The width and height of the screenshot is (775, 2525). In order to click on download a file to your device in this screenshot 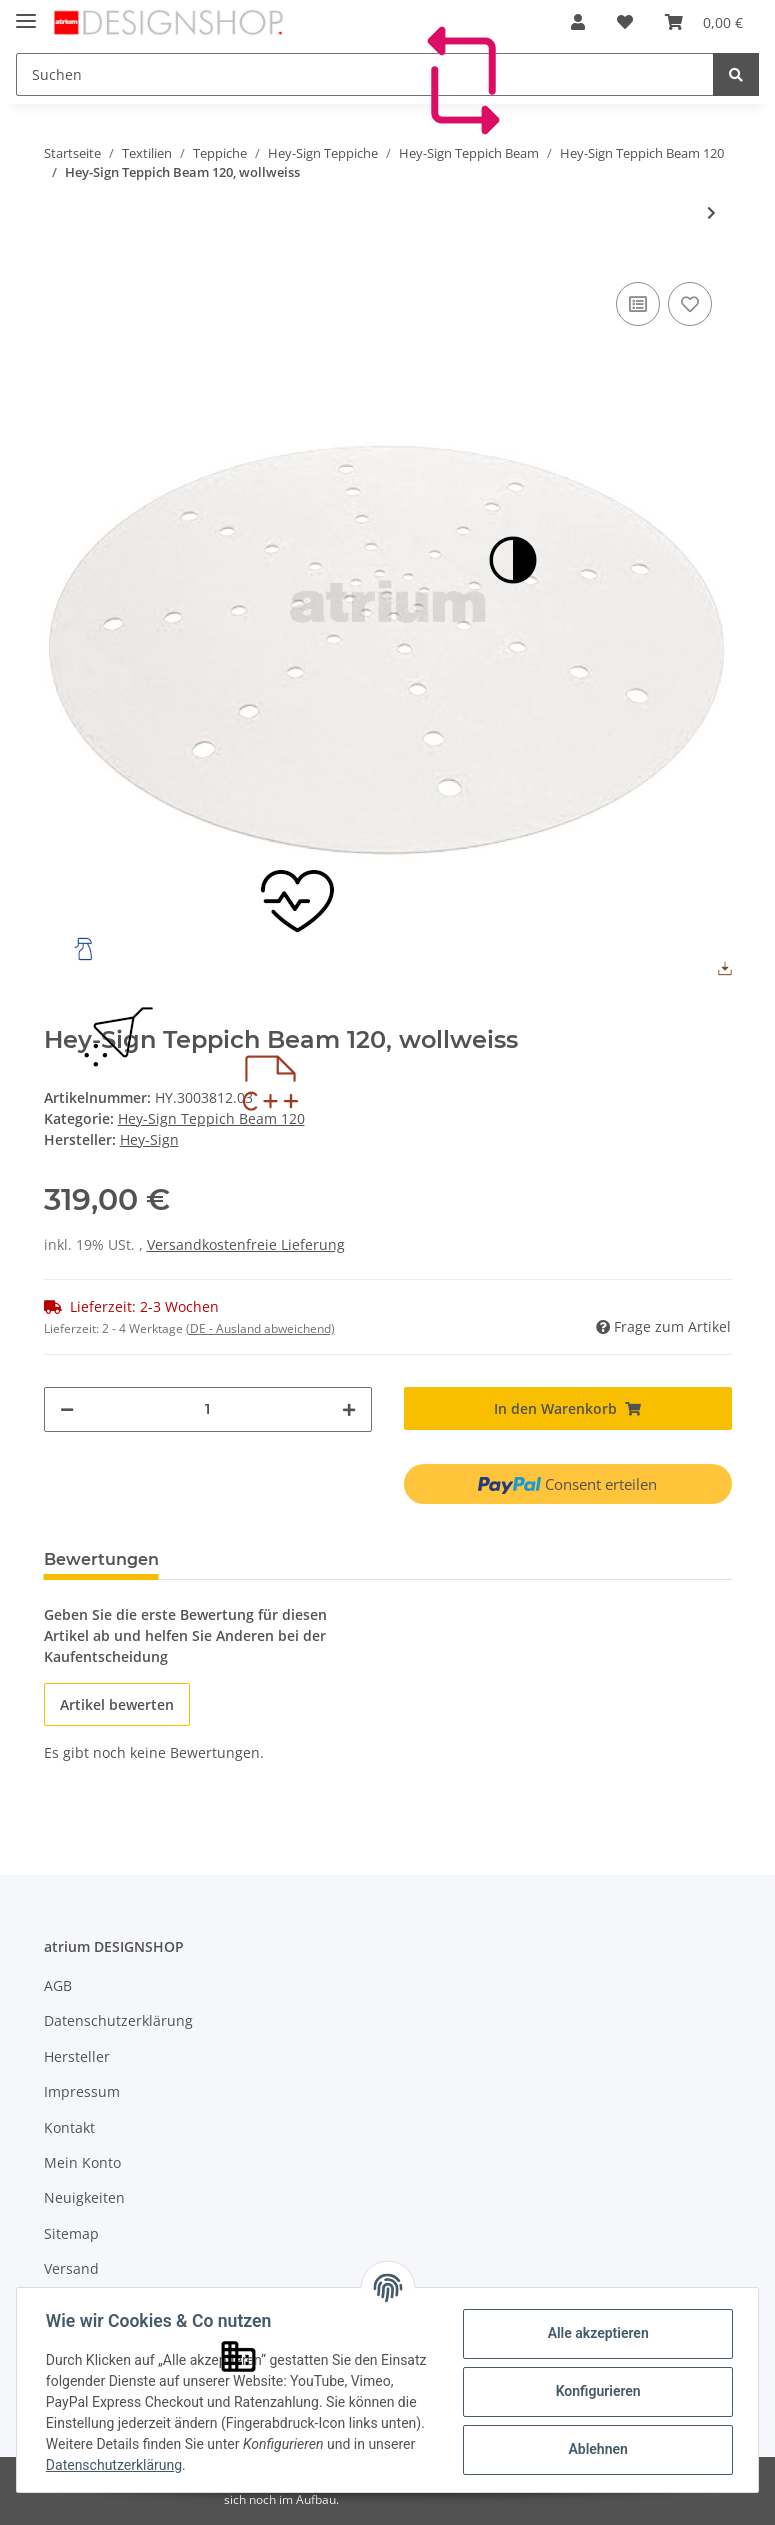, I will do `click(725, 969)`.